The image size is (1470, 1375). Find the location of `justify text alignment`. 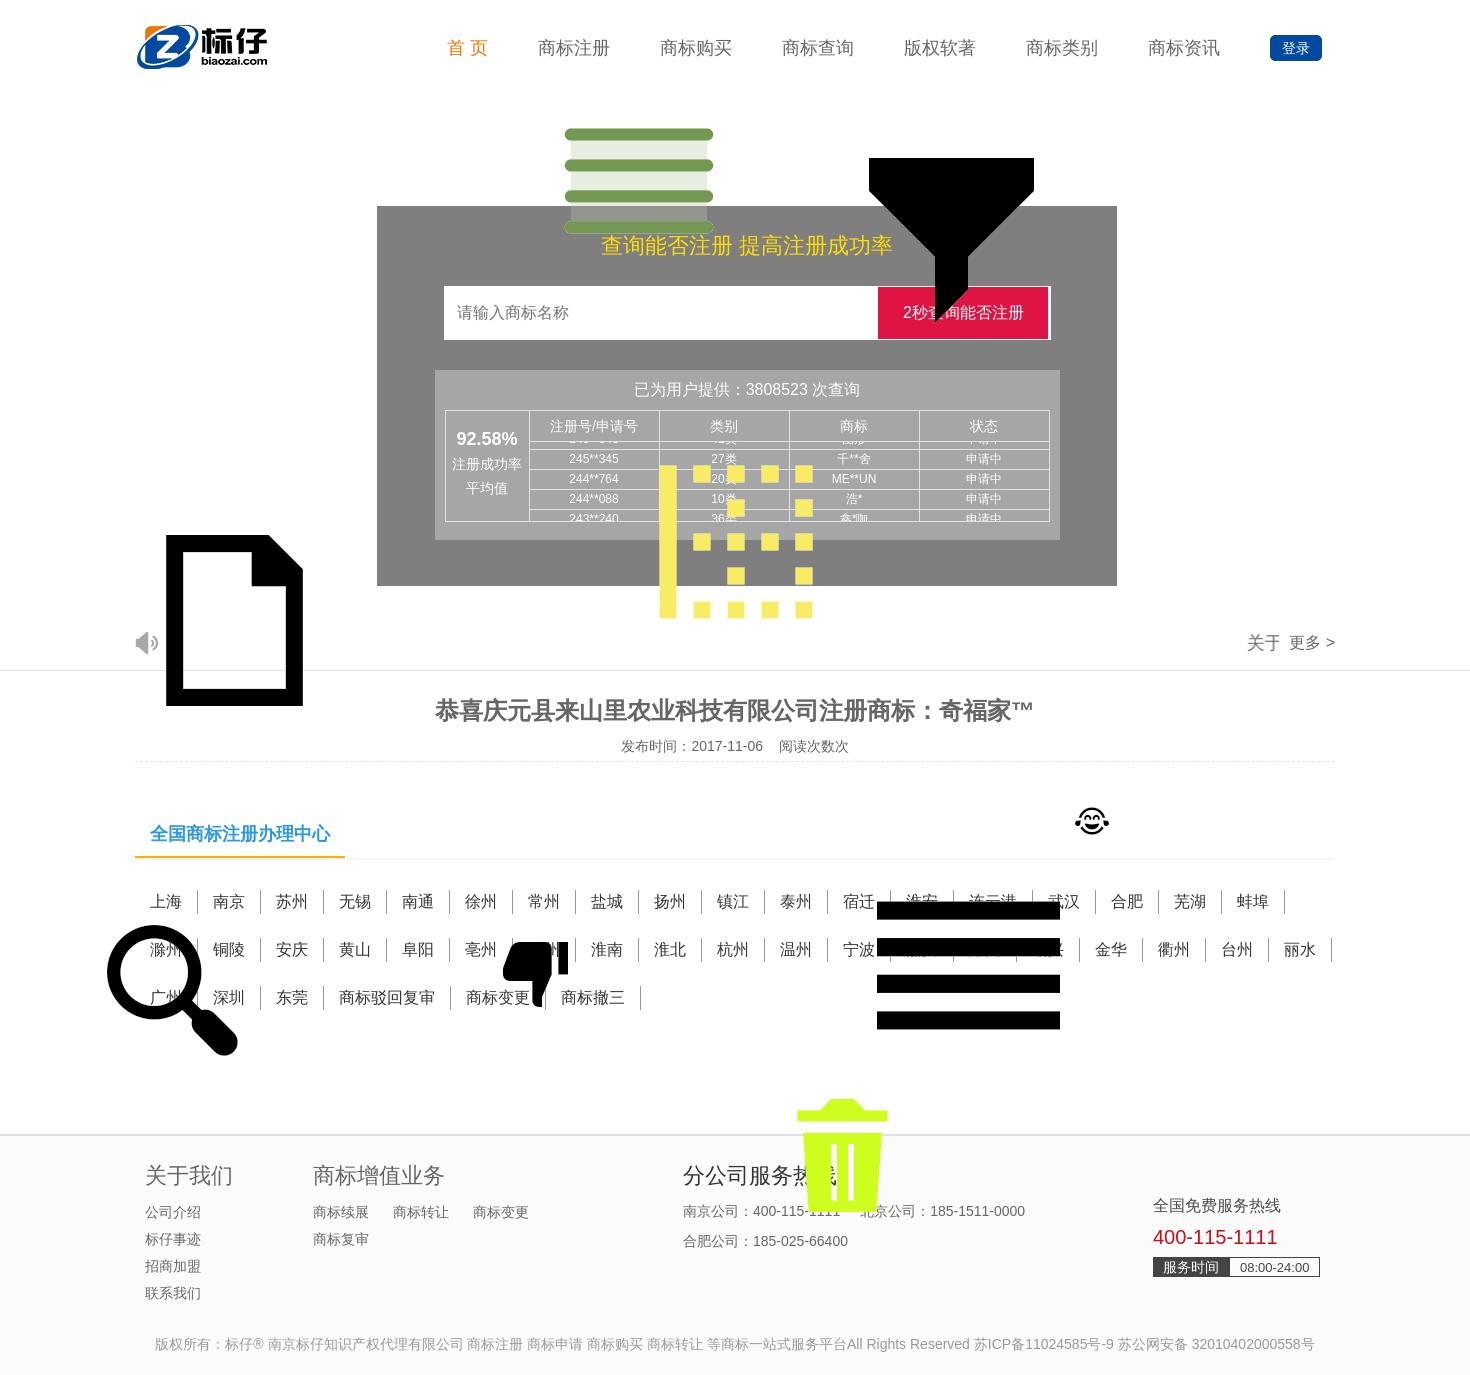

justify text alignment is located at coordinates (639, 184).